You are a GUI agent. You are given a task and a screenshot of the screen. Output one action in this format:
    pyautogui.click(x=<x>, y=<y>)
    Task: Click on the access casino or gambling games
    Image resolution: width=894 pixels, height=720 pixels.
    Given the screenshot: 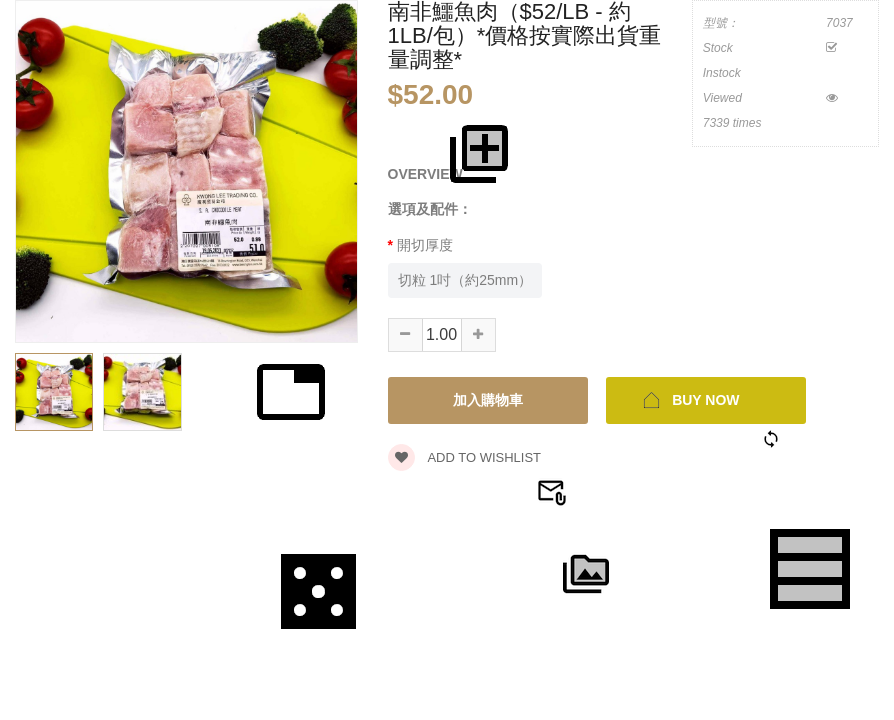 What is the action you would take?
    pyautogui.click(x=318, y=591)
    